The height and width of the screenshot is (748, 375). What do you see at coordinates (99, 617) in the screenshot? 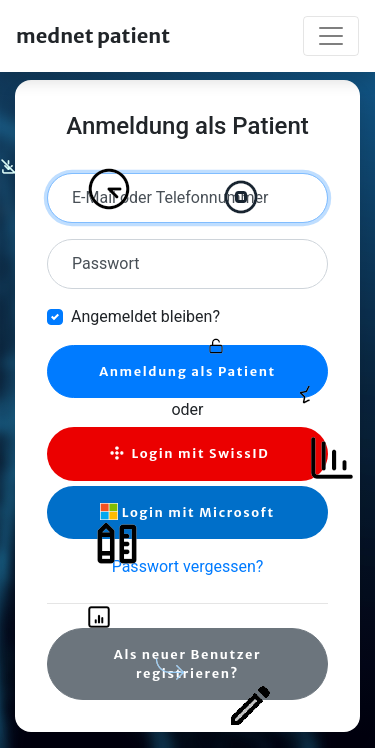
I see `align content to bottom center` at bounding box center [99, 617].